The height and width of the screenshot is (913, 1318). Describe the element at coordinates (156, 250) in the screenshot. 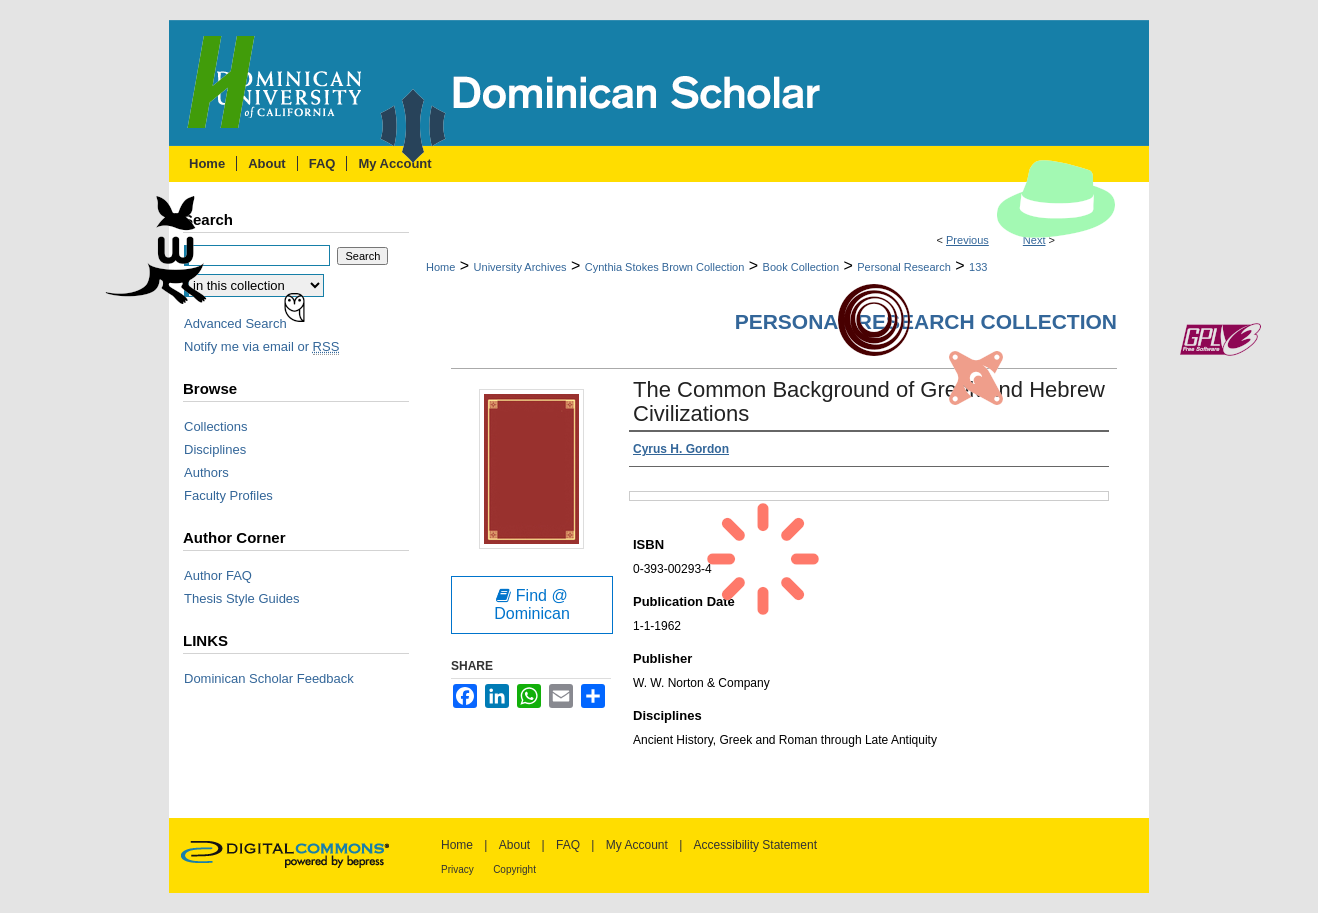

I see `open wallabag read-it-later app` at that location.